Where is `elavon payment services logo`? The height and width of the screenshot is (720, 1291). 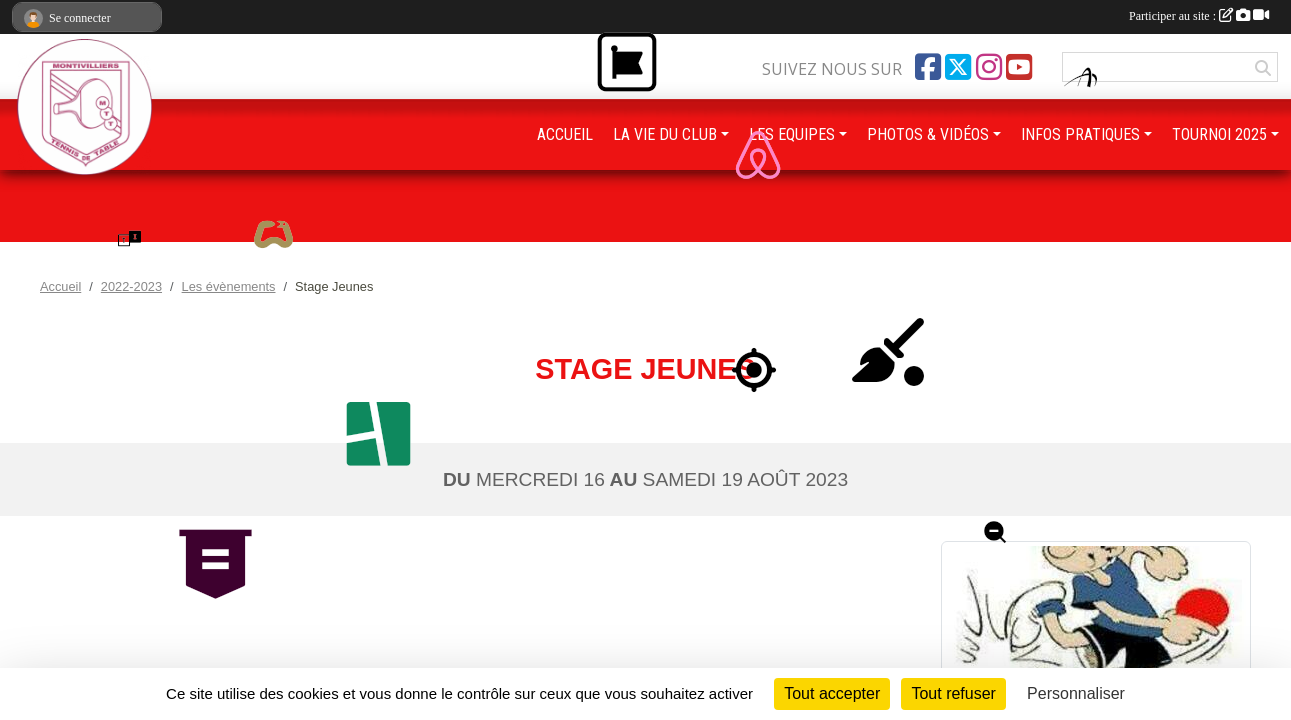
elavon payment services logo is located at coordinates (1080, 77).